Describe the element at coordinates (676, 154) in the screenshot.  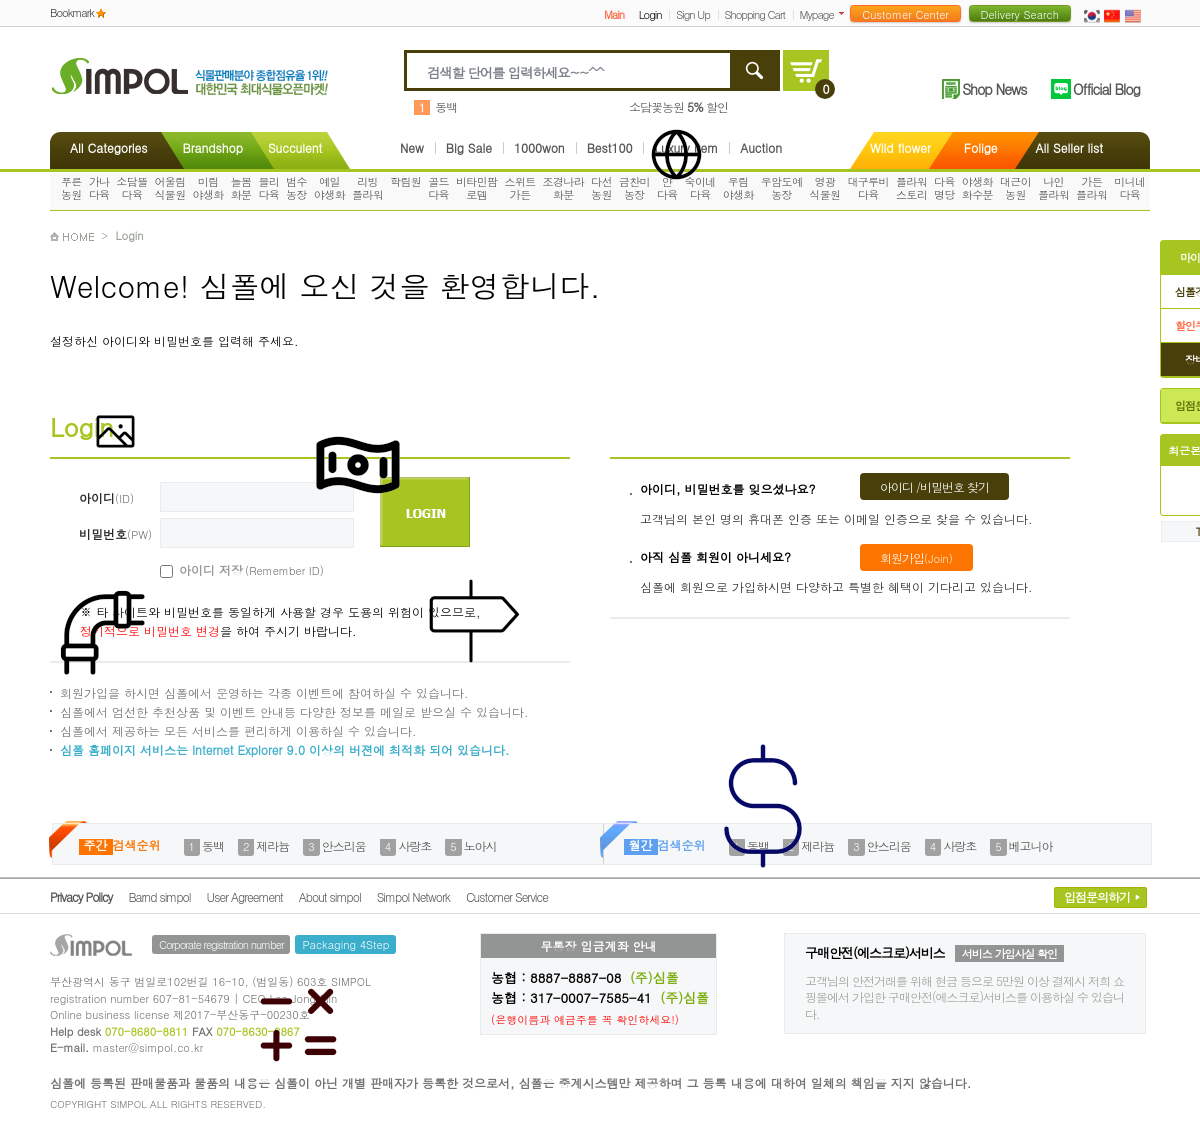
I see `access website or browse the web` at that location.